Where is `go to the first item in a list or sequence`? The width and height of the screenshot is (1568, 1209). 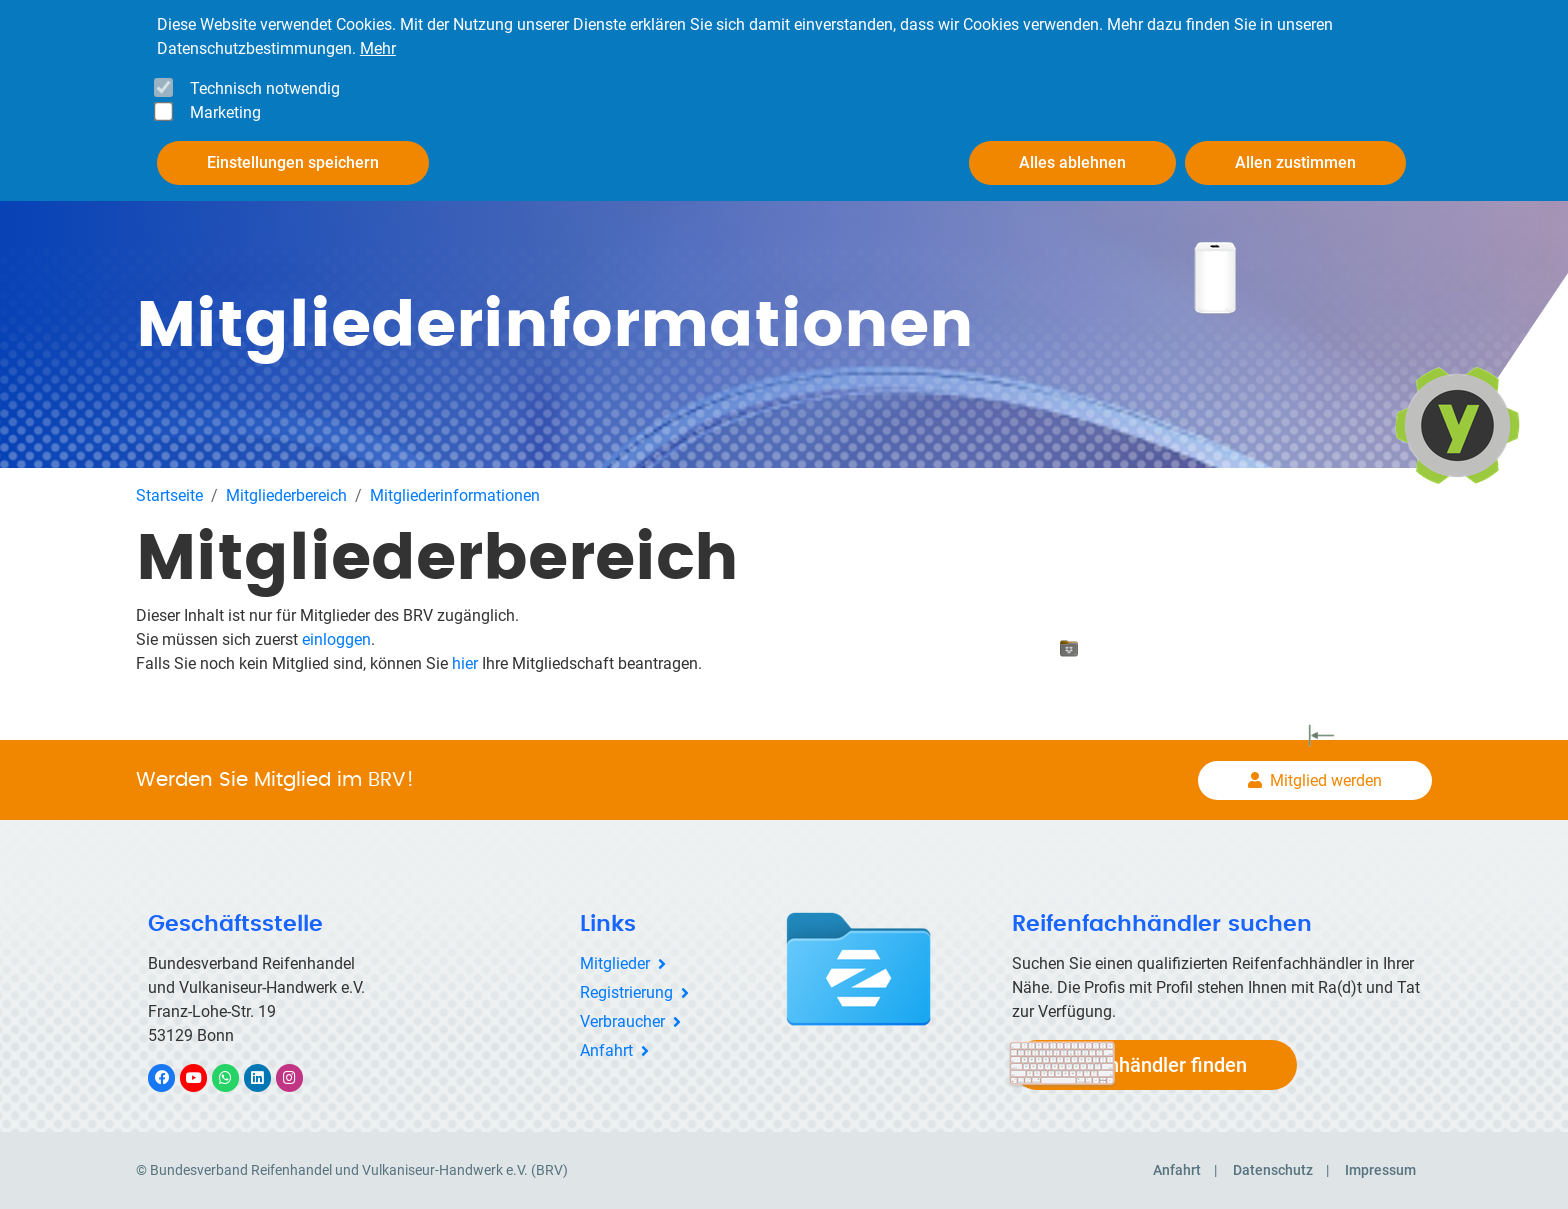
go to the first item in a list or sequence is located at coordinates (1321, 735).